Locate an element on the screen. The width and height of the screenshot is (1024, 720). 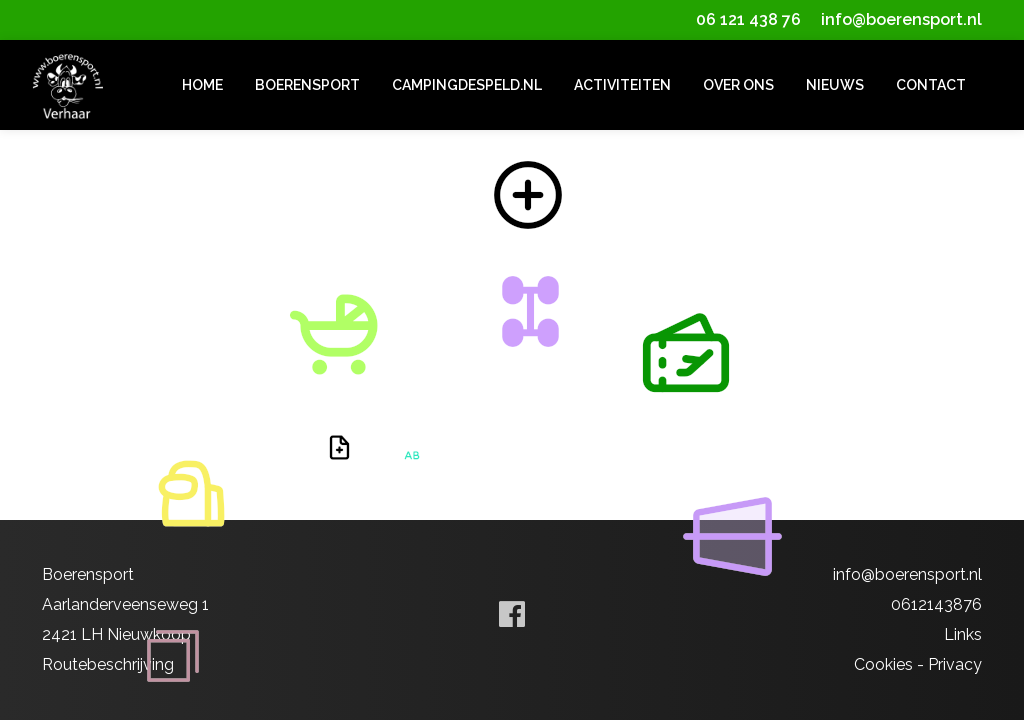
view flight tickets or boarding passes is located at coordinates (686, 353).